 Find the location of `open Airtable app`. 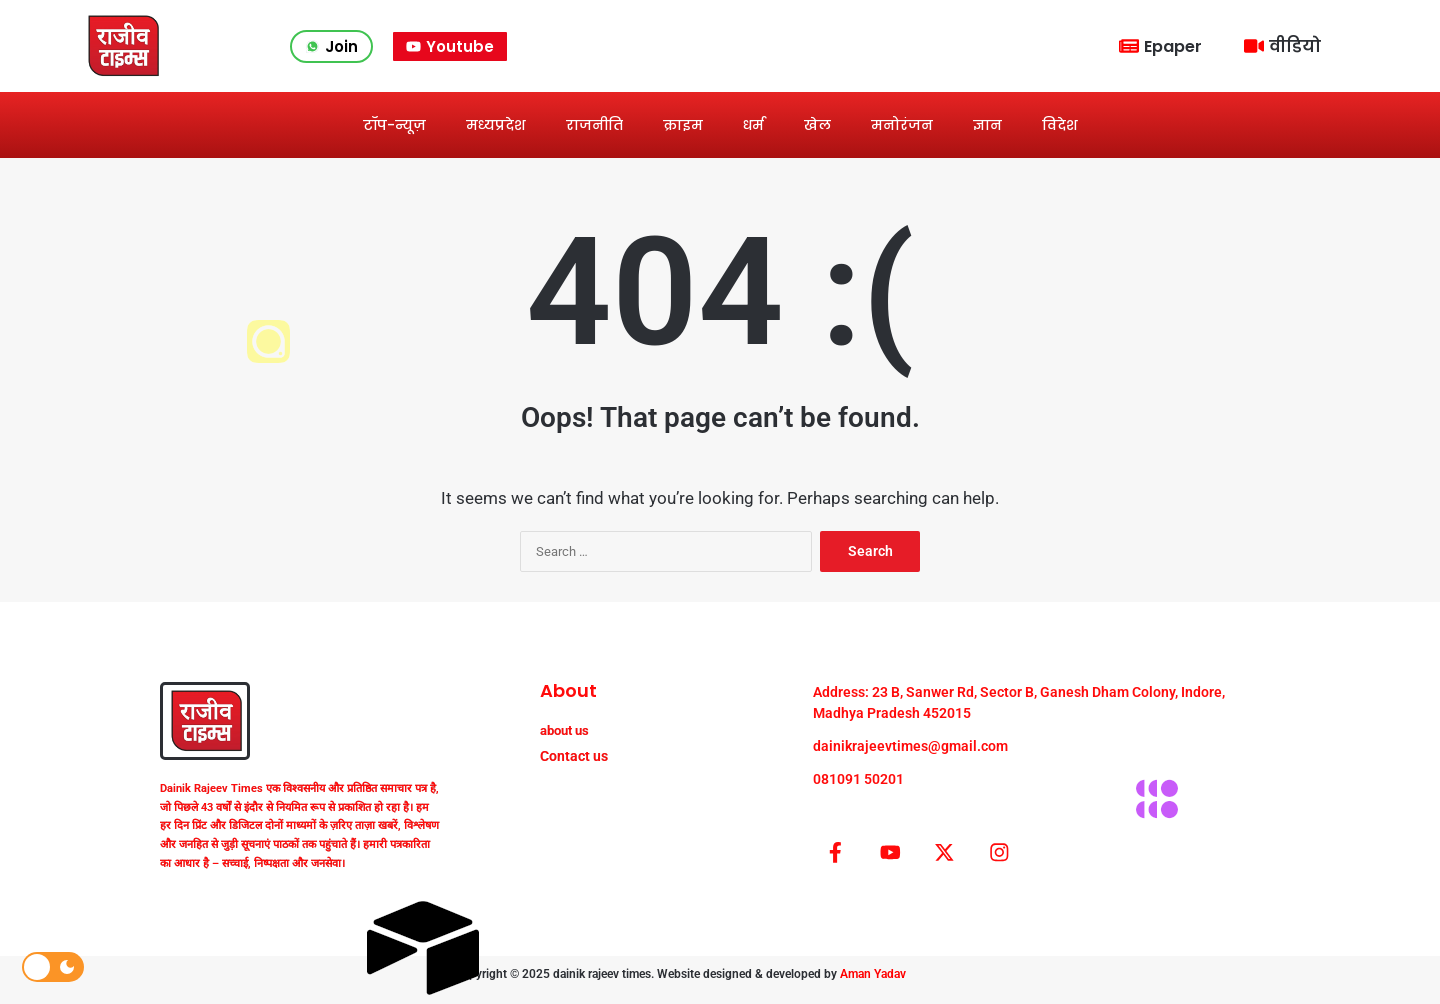

open Airtable app is located at coordinates (423, 948).